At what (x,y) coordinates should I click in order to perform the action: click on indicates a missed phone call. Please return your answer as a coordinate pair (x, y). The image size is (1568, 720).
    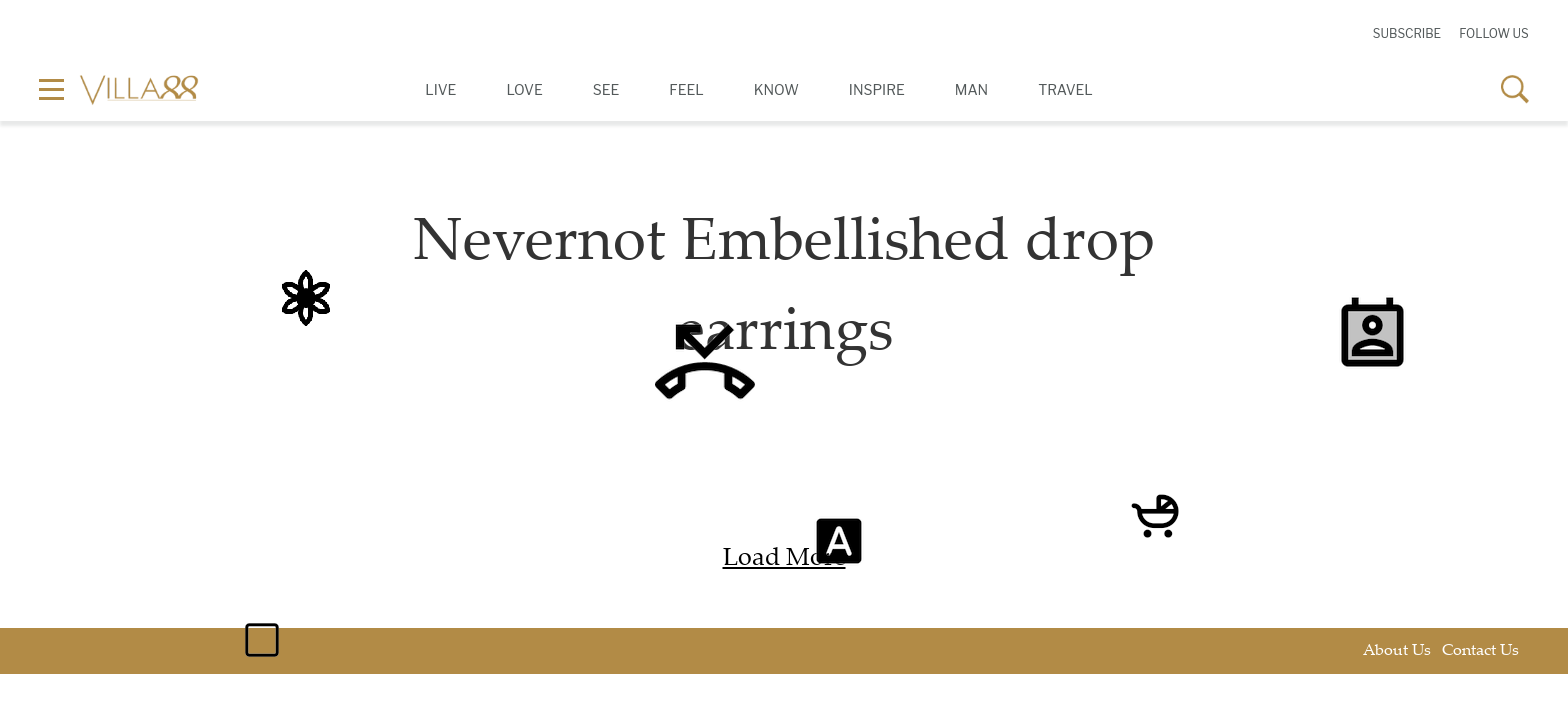
    Looking at the image, I should click on (705, 362).